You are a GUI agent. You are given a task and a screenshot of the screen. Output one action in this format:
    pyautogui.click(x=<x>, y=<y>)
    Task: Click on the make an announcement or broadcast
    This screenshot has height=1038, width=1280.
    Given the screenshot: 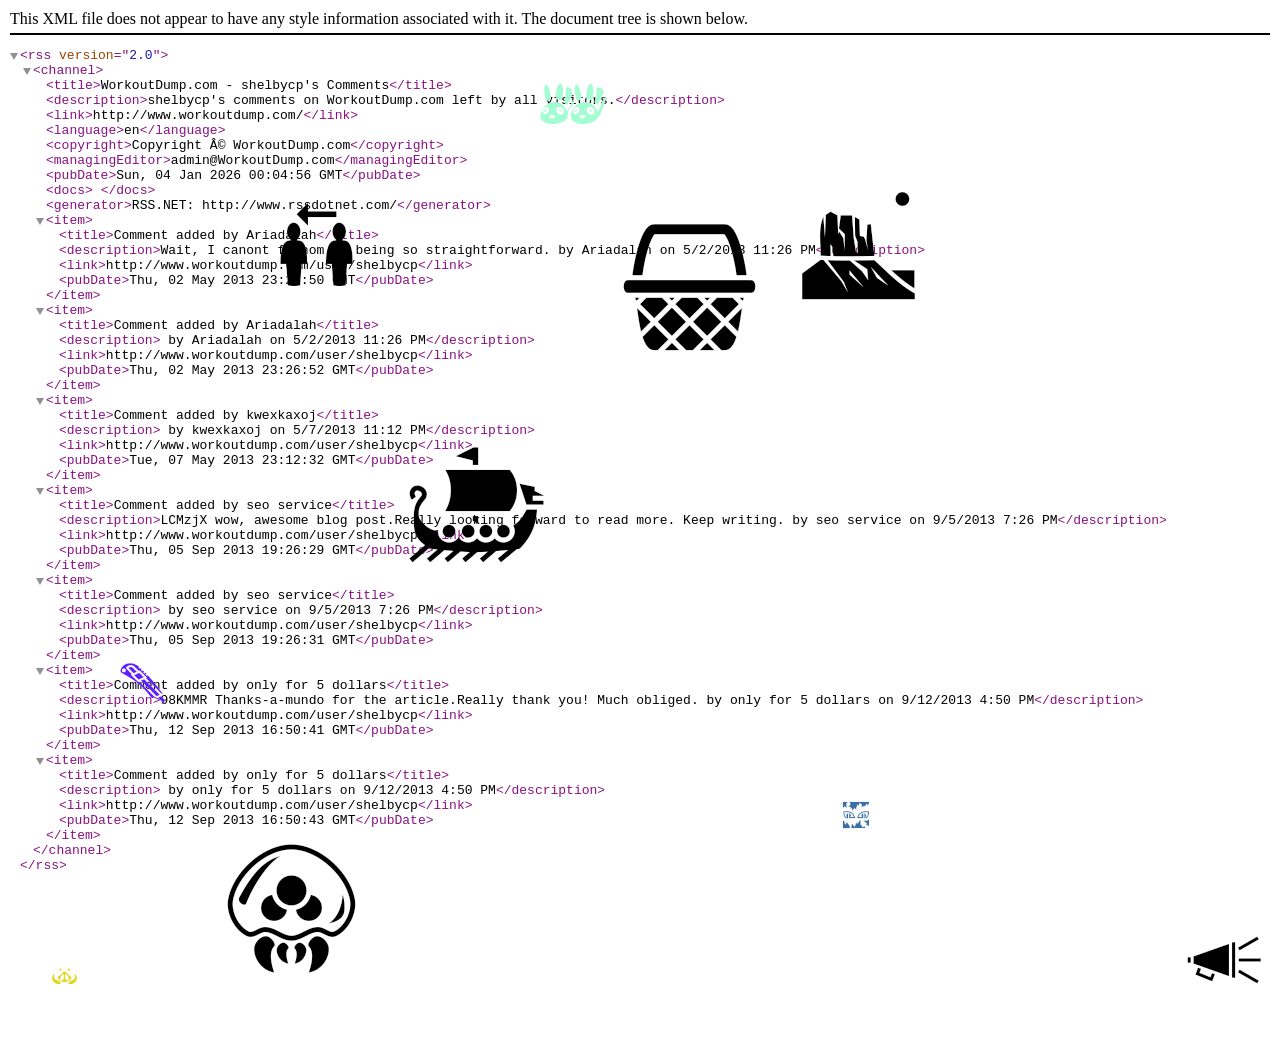 What is the action you would take?
    pyautogui.click(x=1225, y=960)
    